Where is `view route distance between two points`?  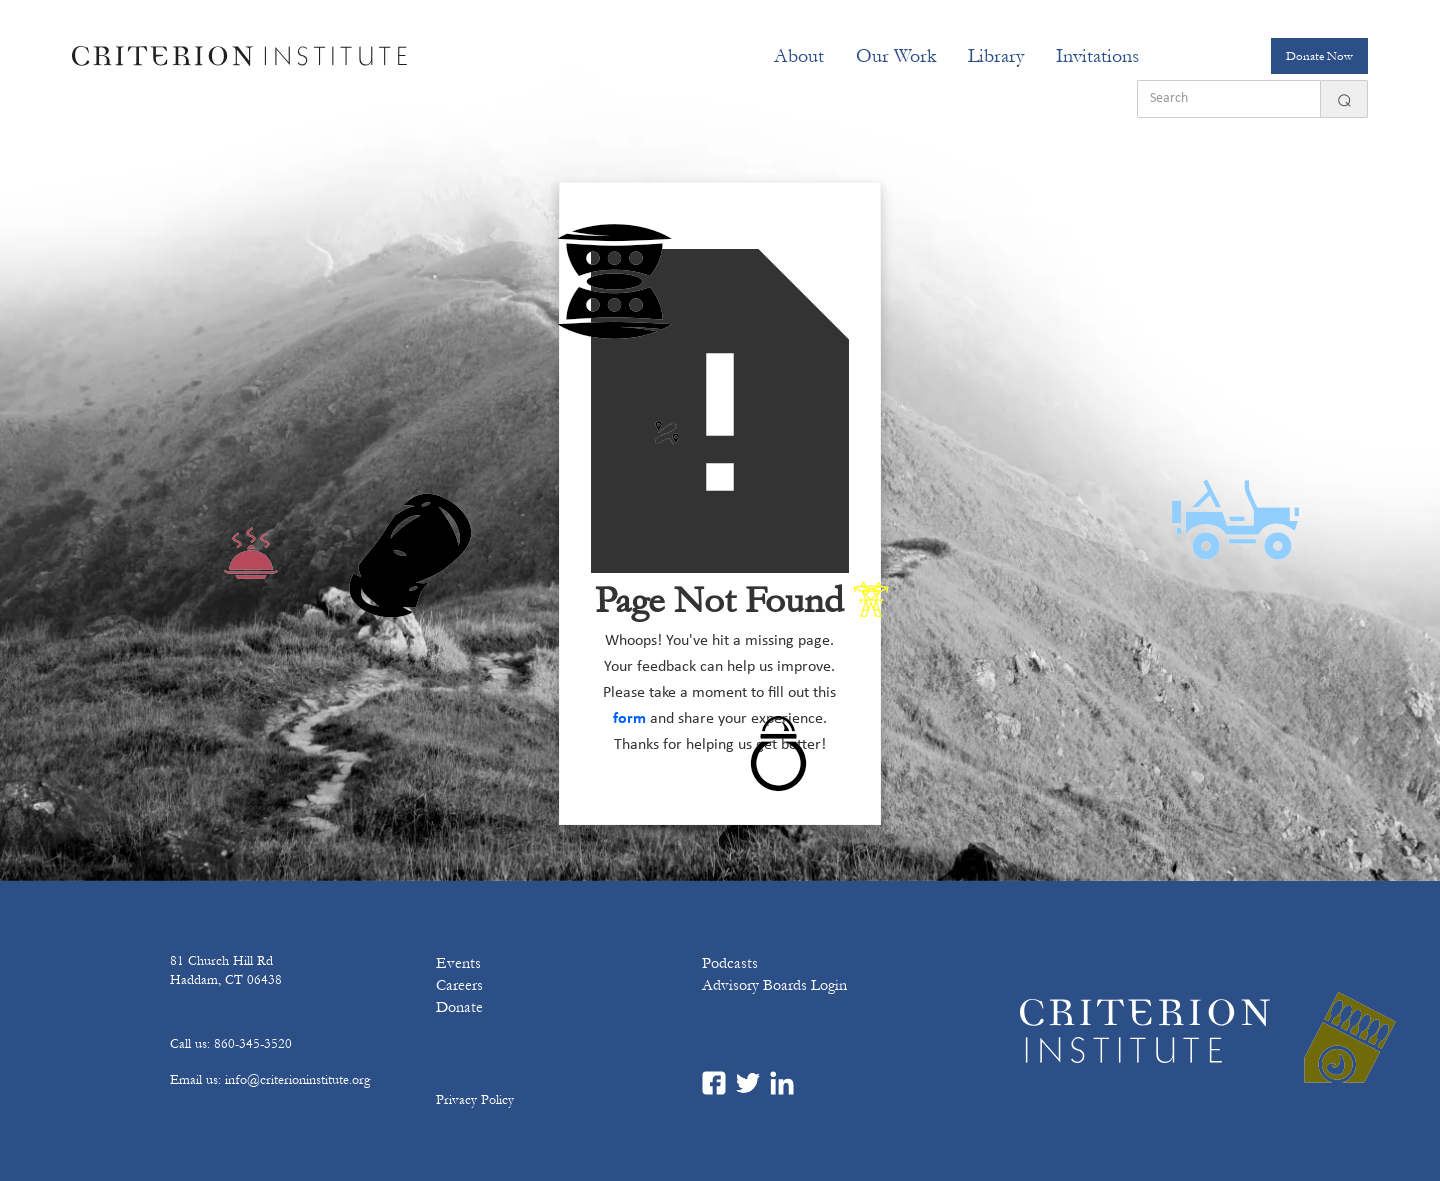 view route distance between two points is located at coordinates (667, 433).